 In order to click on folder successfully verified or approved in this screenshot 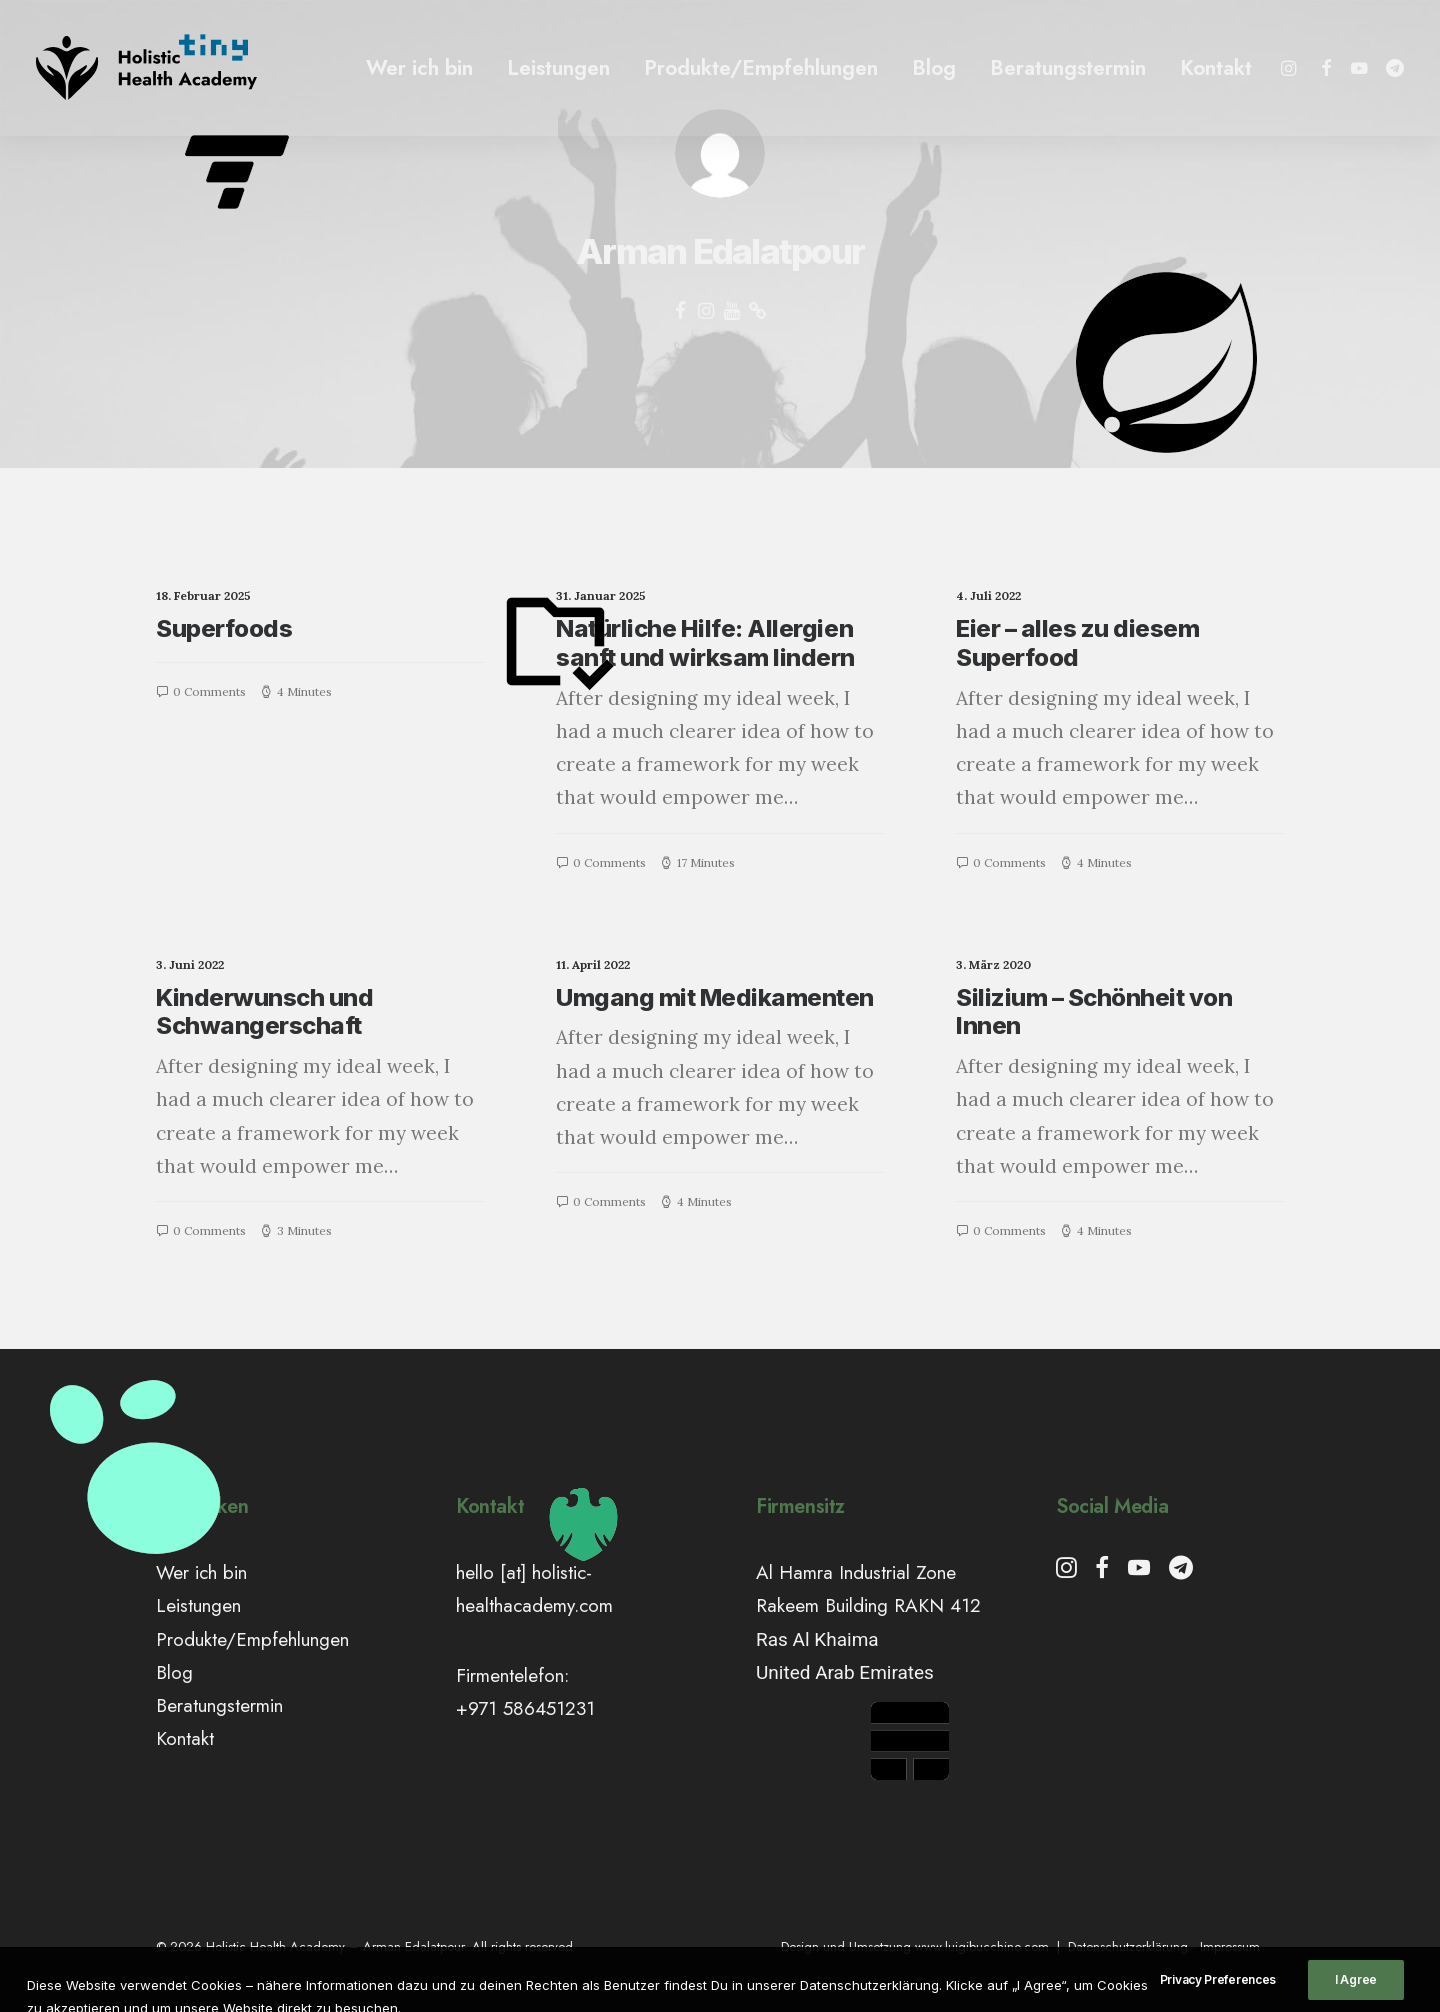, I will do `click(555, 641)`.